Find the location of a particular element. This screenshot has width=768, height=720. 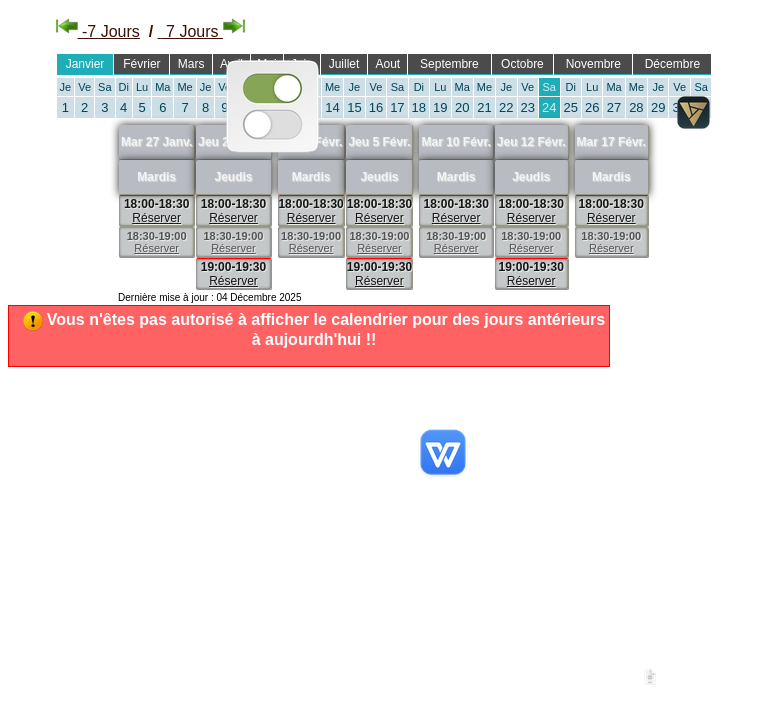

open a hexadecimal data file is located at coordinates (650, 677).